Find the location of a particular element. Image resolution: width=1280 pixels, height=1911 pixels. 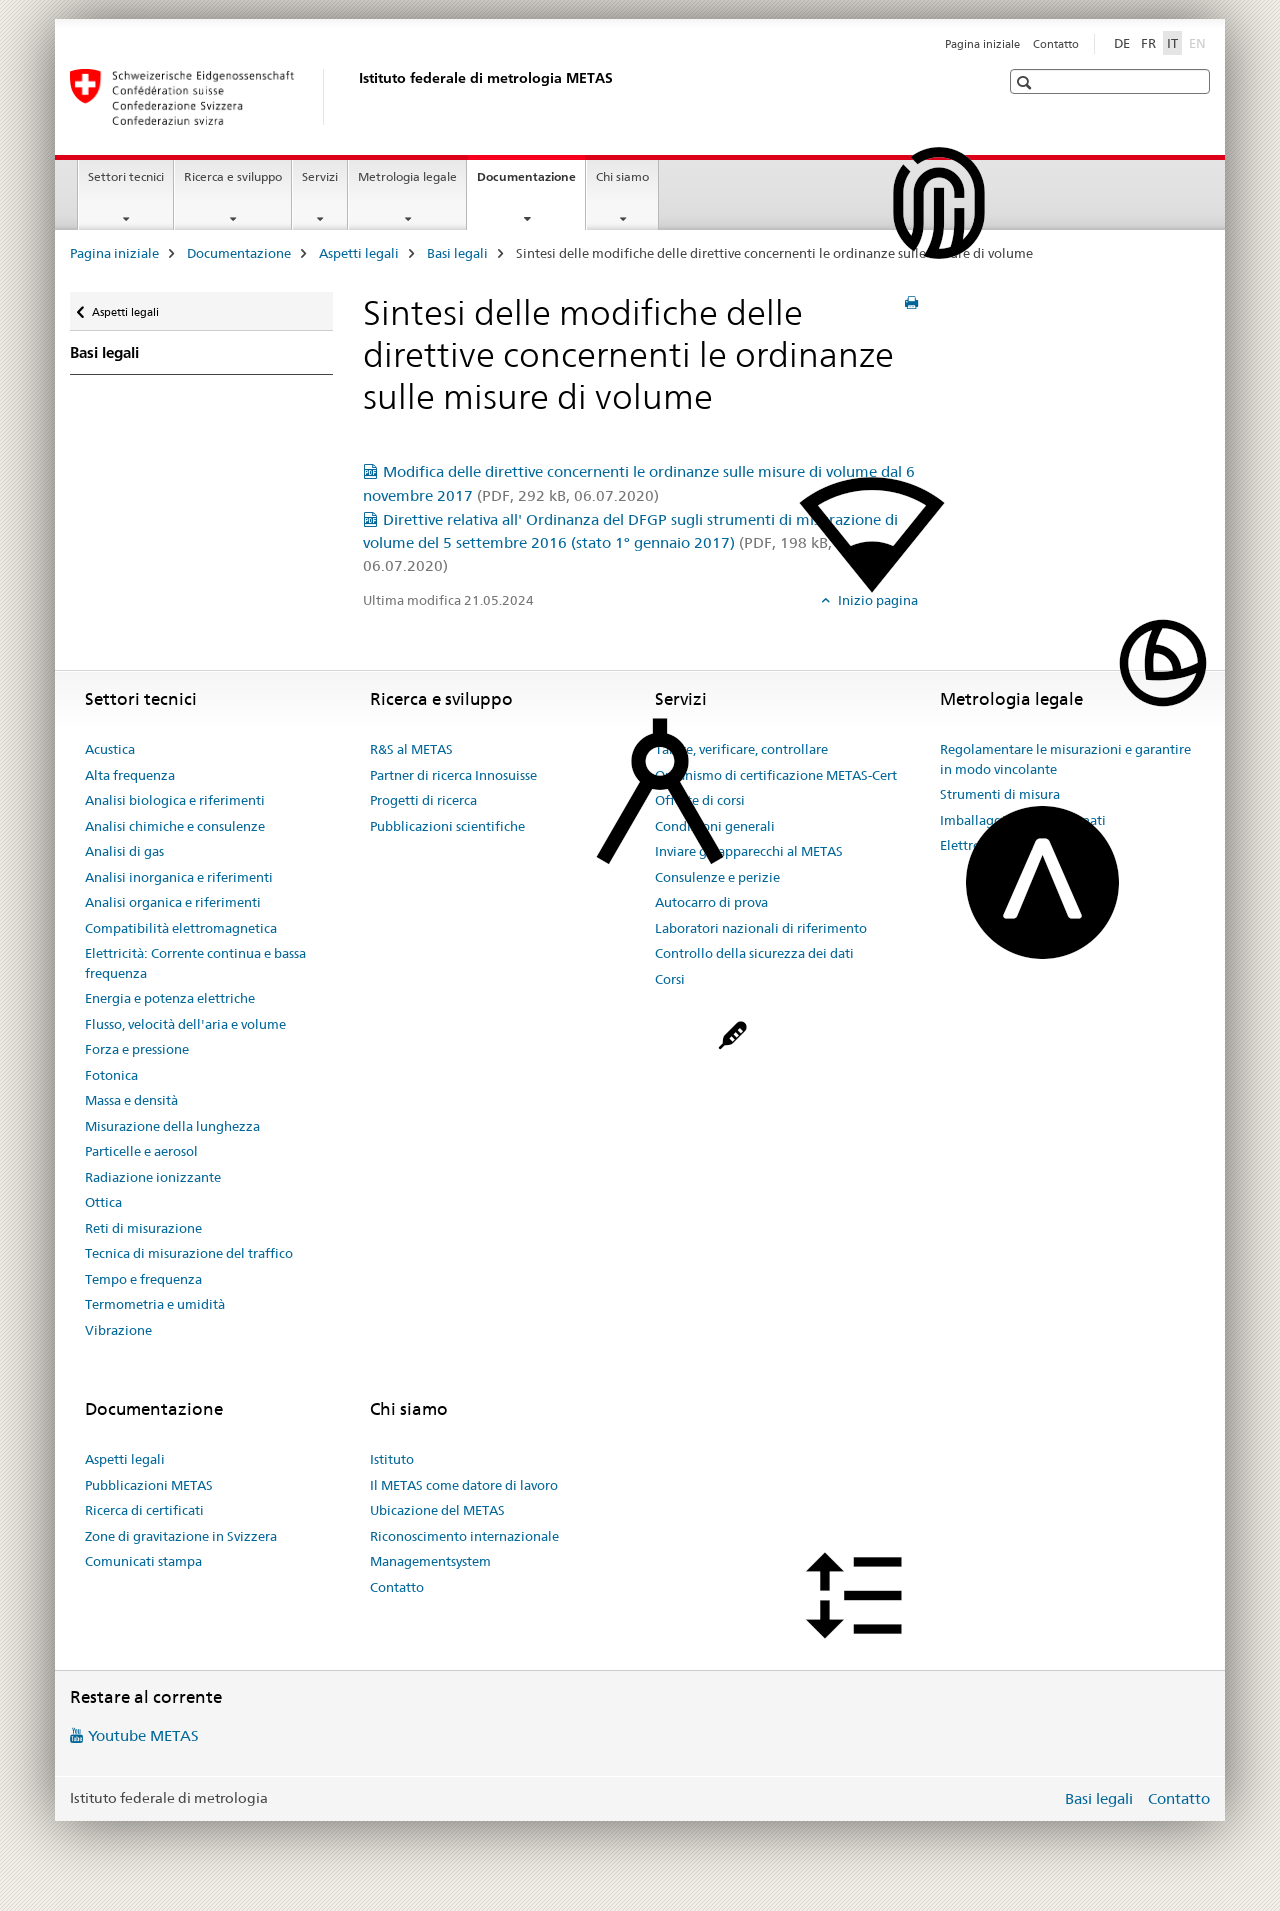

open the lydia mobile payment app is located at coordinates (1042, 882).